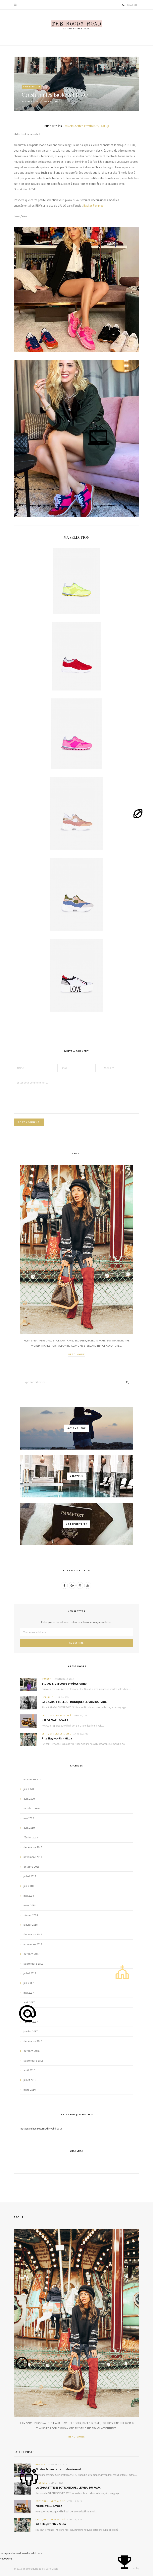 This screenshot has height=2576, width=153. What do you see at coordinates (29, 2477) in the screenshot?
I see `view organization members` at bounding box center [29, 2477].